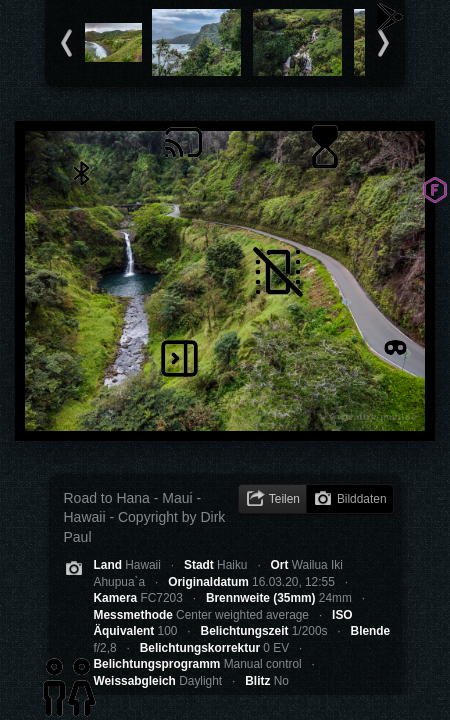 The height and width of the screenshot is (720, 450). What do you see at coordinates (435, 190) in the screenshot?
I see `indicates a feature or function category` at bounding box center [435, 190].